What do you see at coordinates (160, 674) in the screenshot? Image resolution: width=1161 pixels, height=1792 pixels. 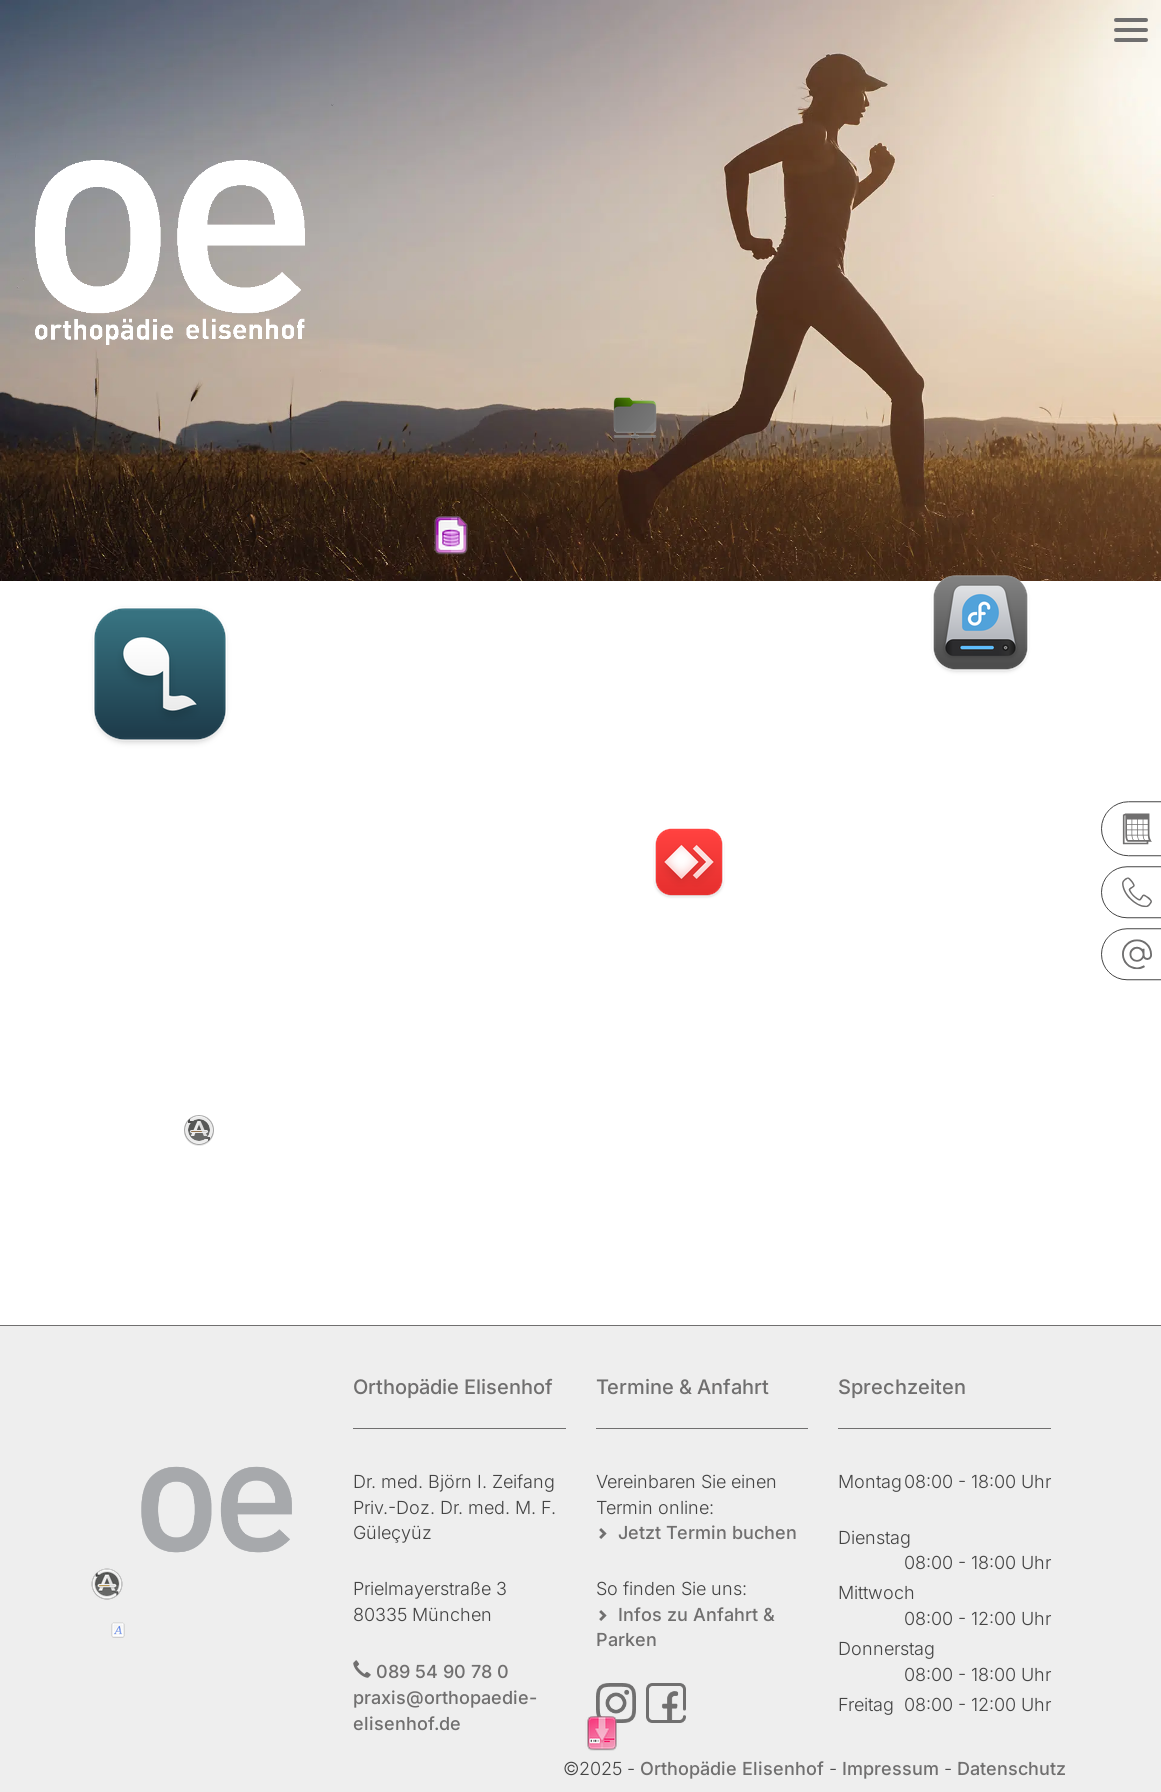 I see `open quod libet music player` at bounding box center [160, 674].